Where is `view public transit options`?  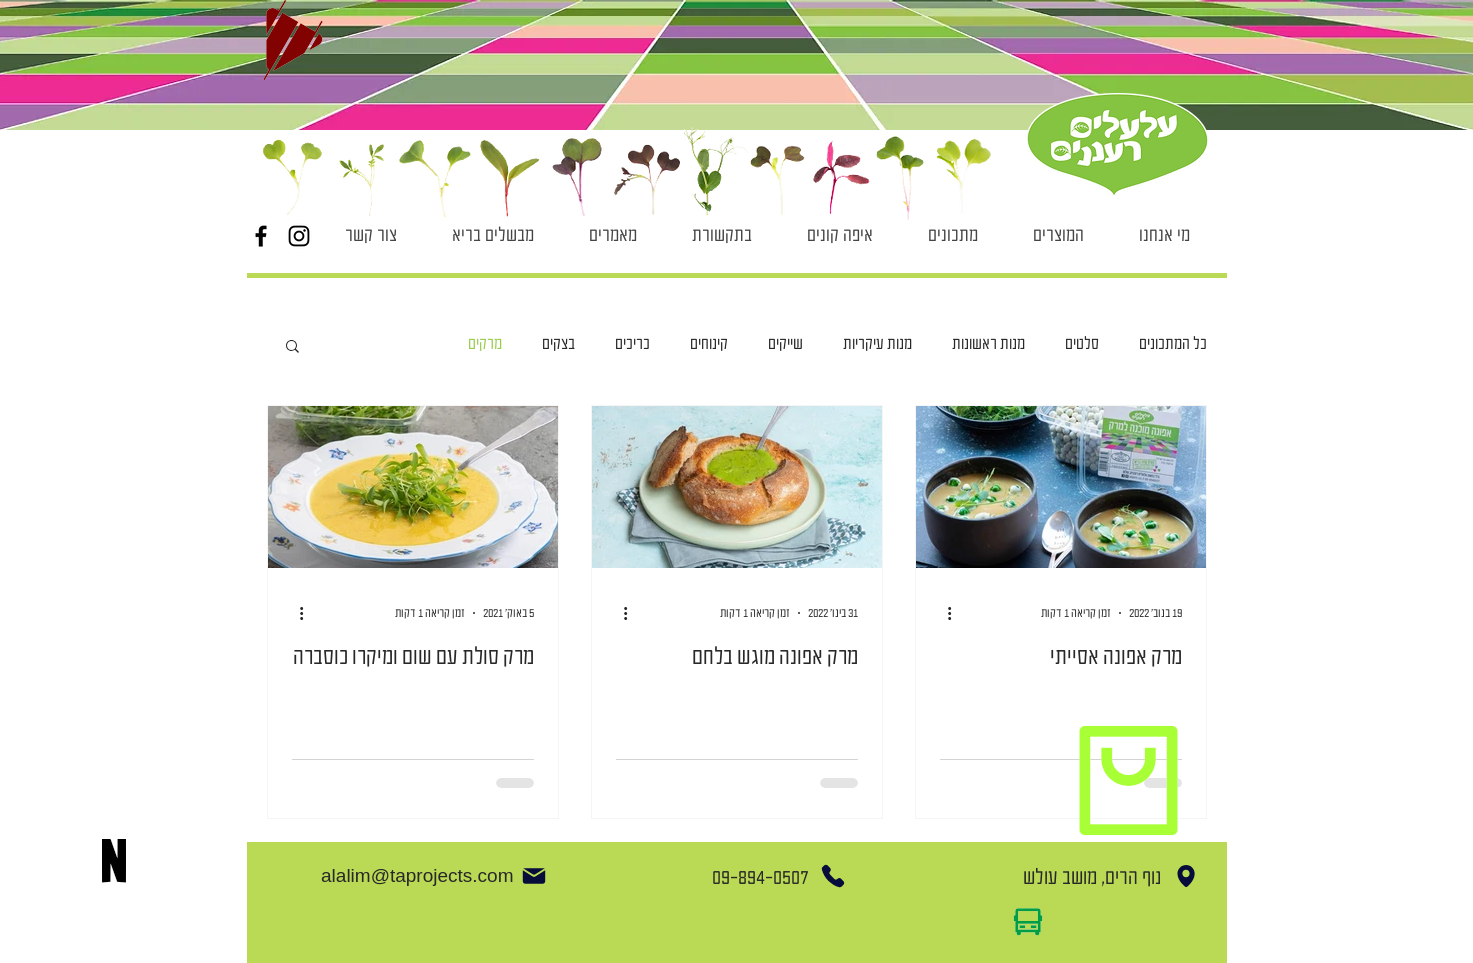 view public transit options is located at coordinates (1028, 921).